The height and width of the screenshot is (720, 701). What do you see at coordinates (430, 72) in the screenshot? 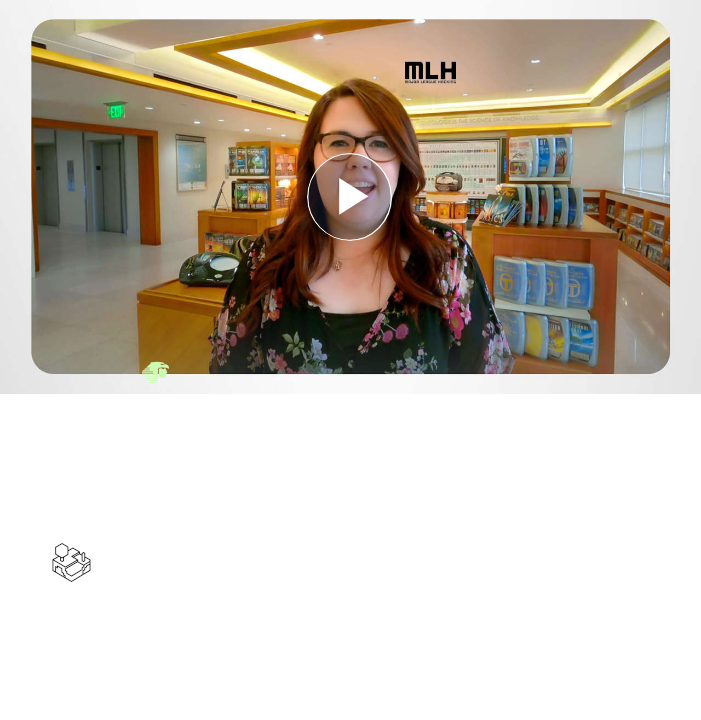
I see `visit the Major League Hacking website` at bounding box center [430, 72].